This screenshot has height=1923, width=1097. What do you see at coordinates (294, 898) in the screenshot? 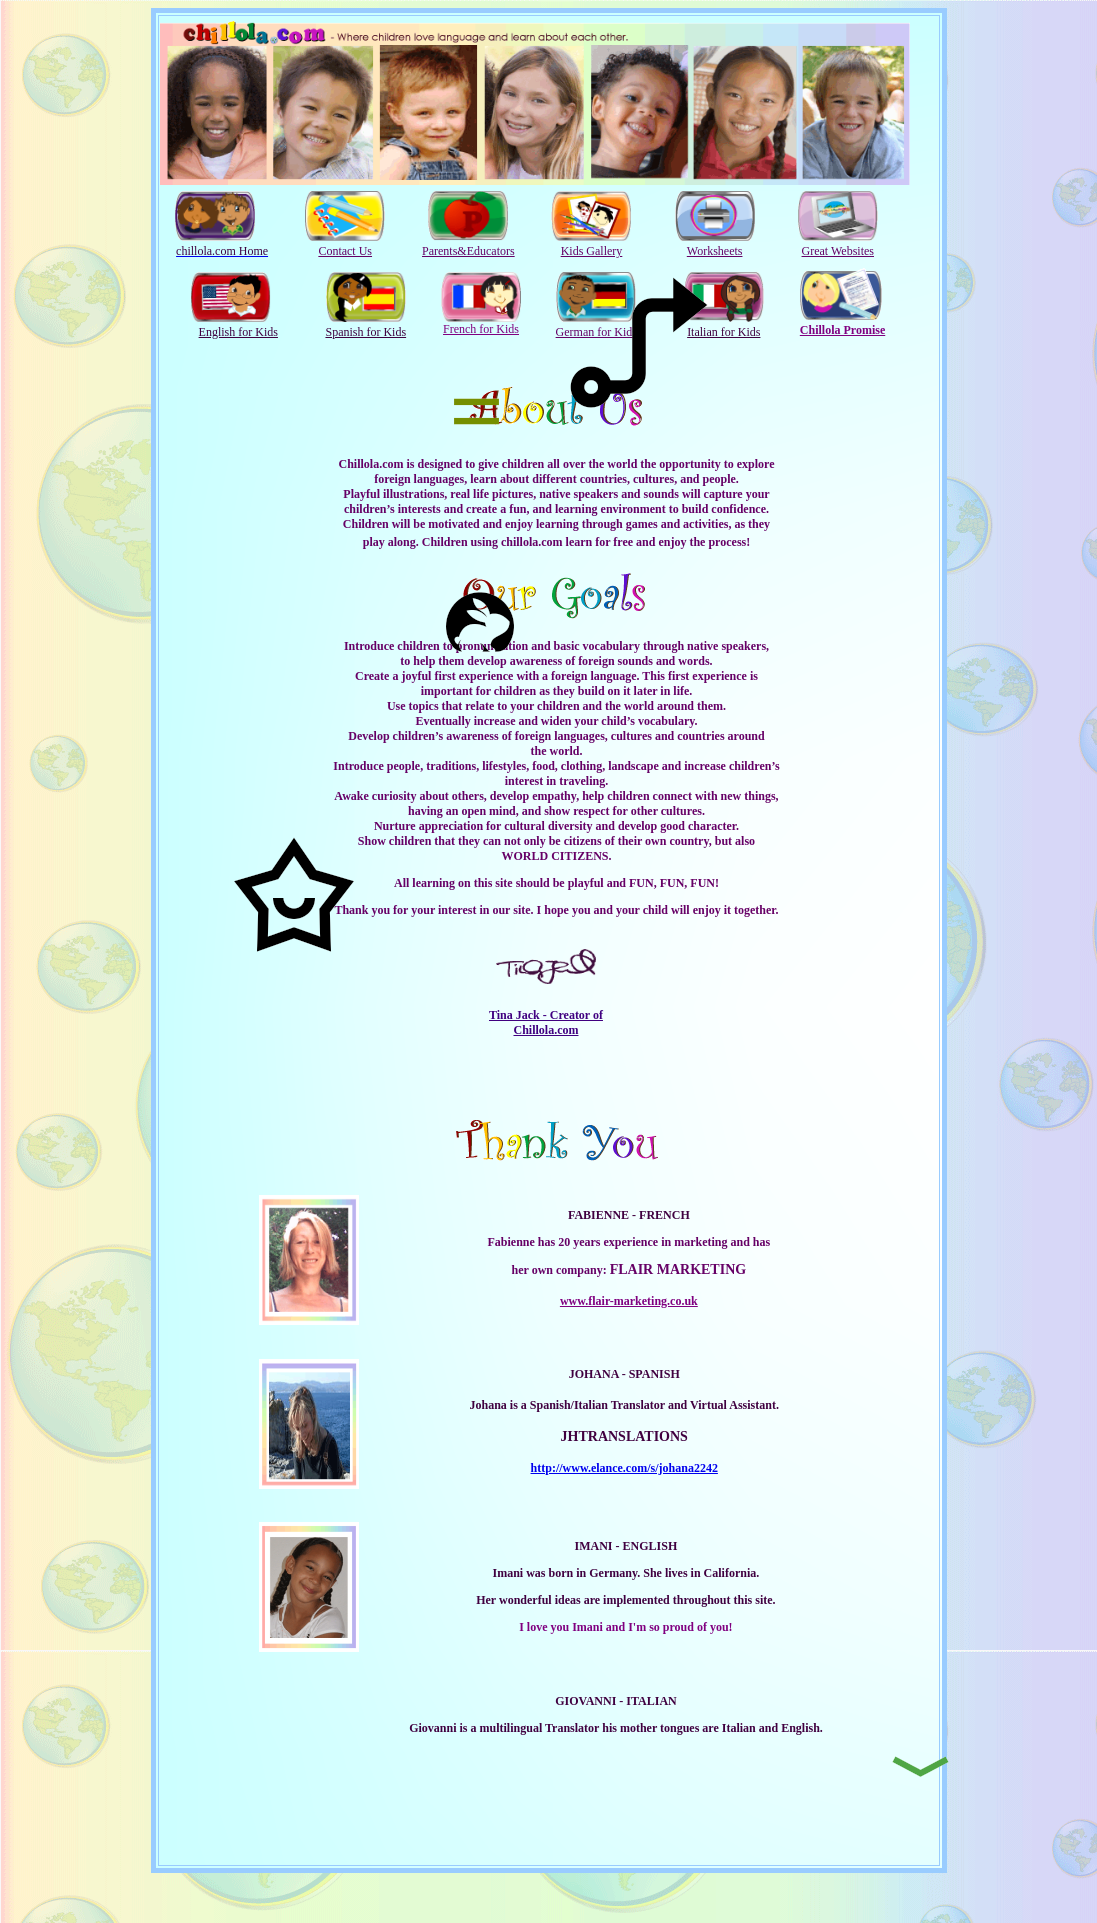
I see `mark as favorite with positive feedback` at bounding box center [294, 898].